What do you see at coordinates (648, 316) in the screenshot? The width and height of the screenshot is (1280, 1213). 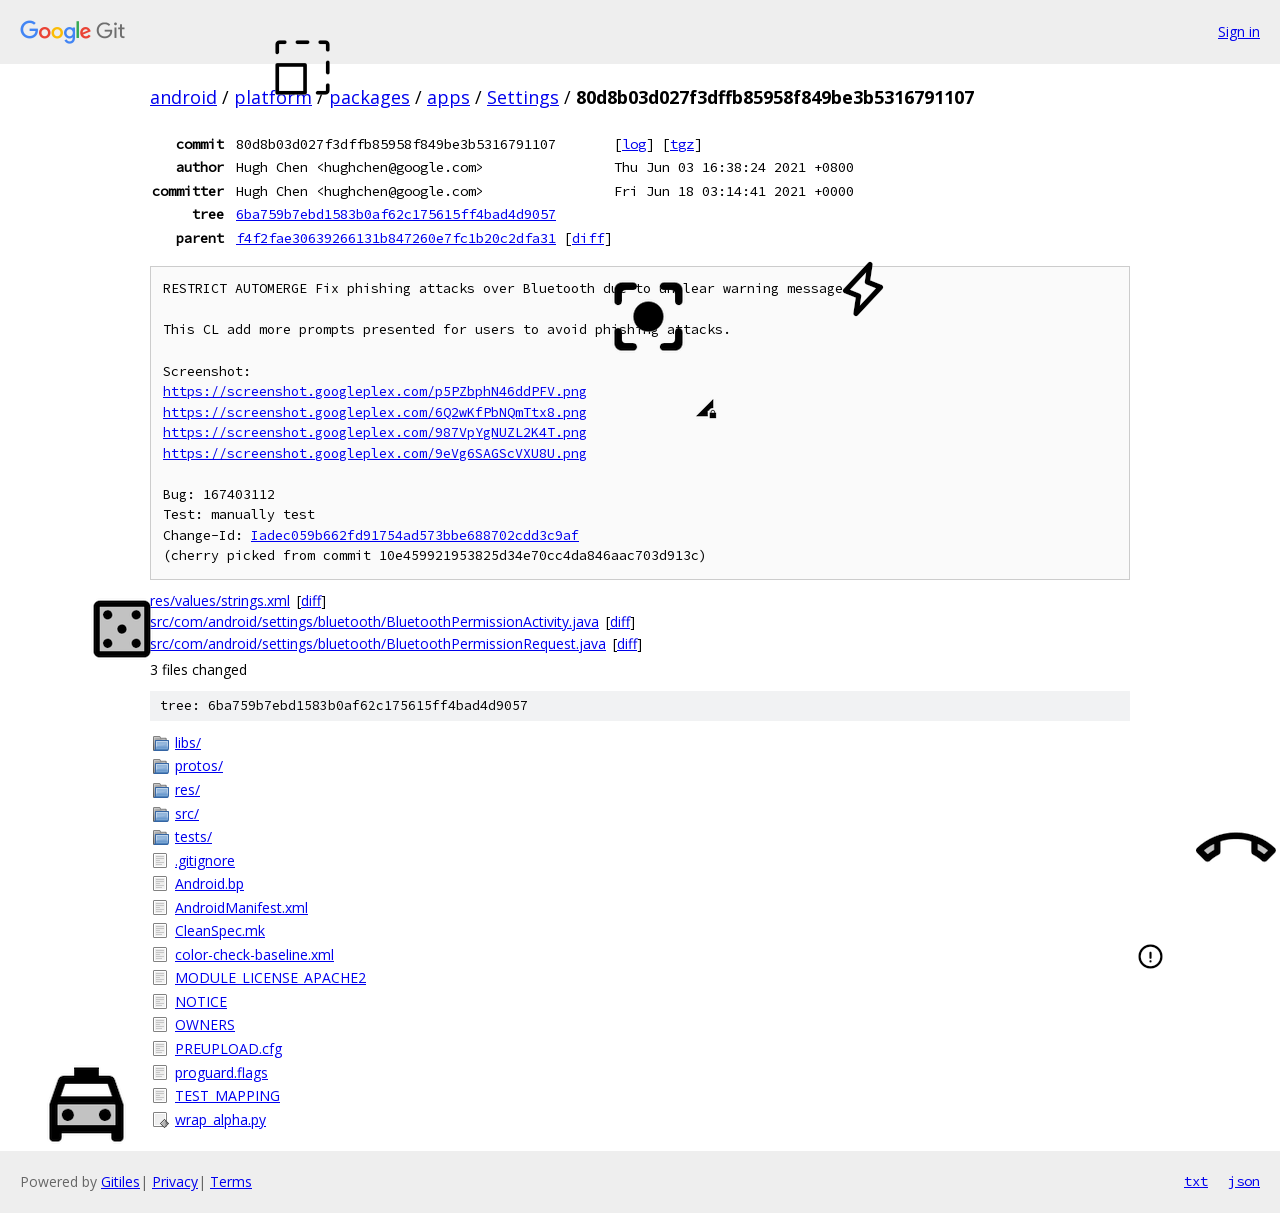 I see `center focus point for camera or image capture` at bounding box center [648, 316].